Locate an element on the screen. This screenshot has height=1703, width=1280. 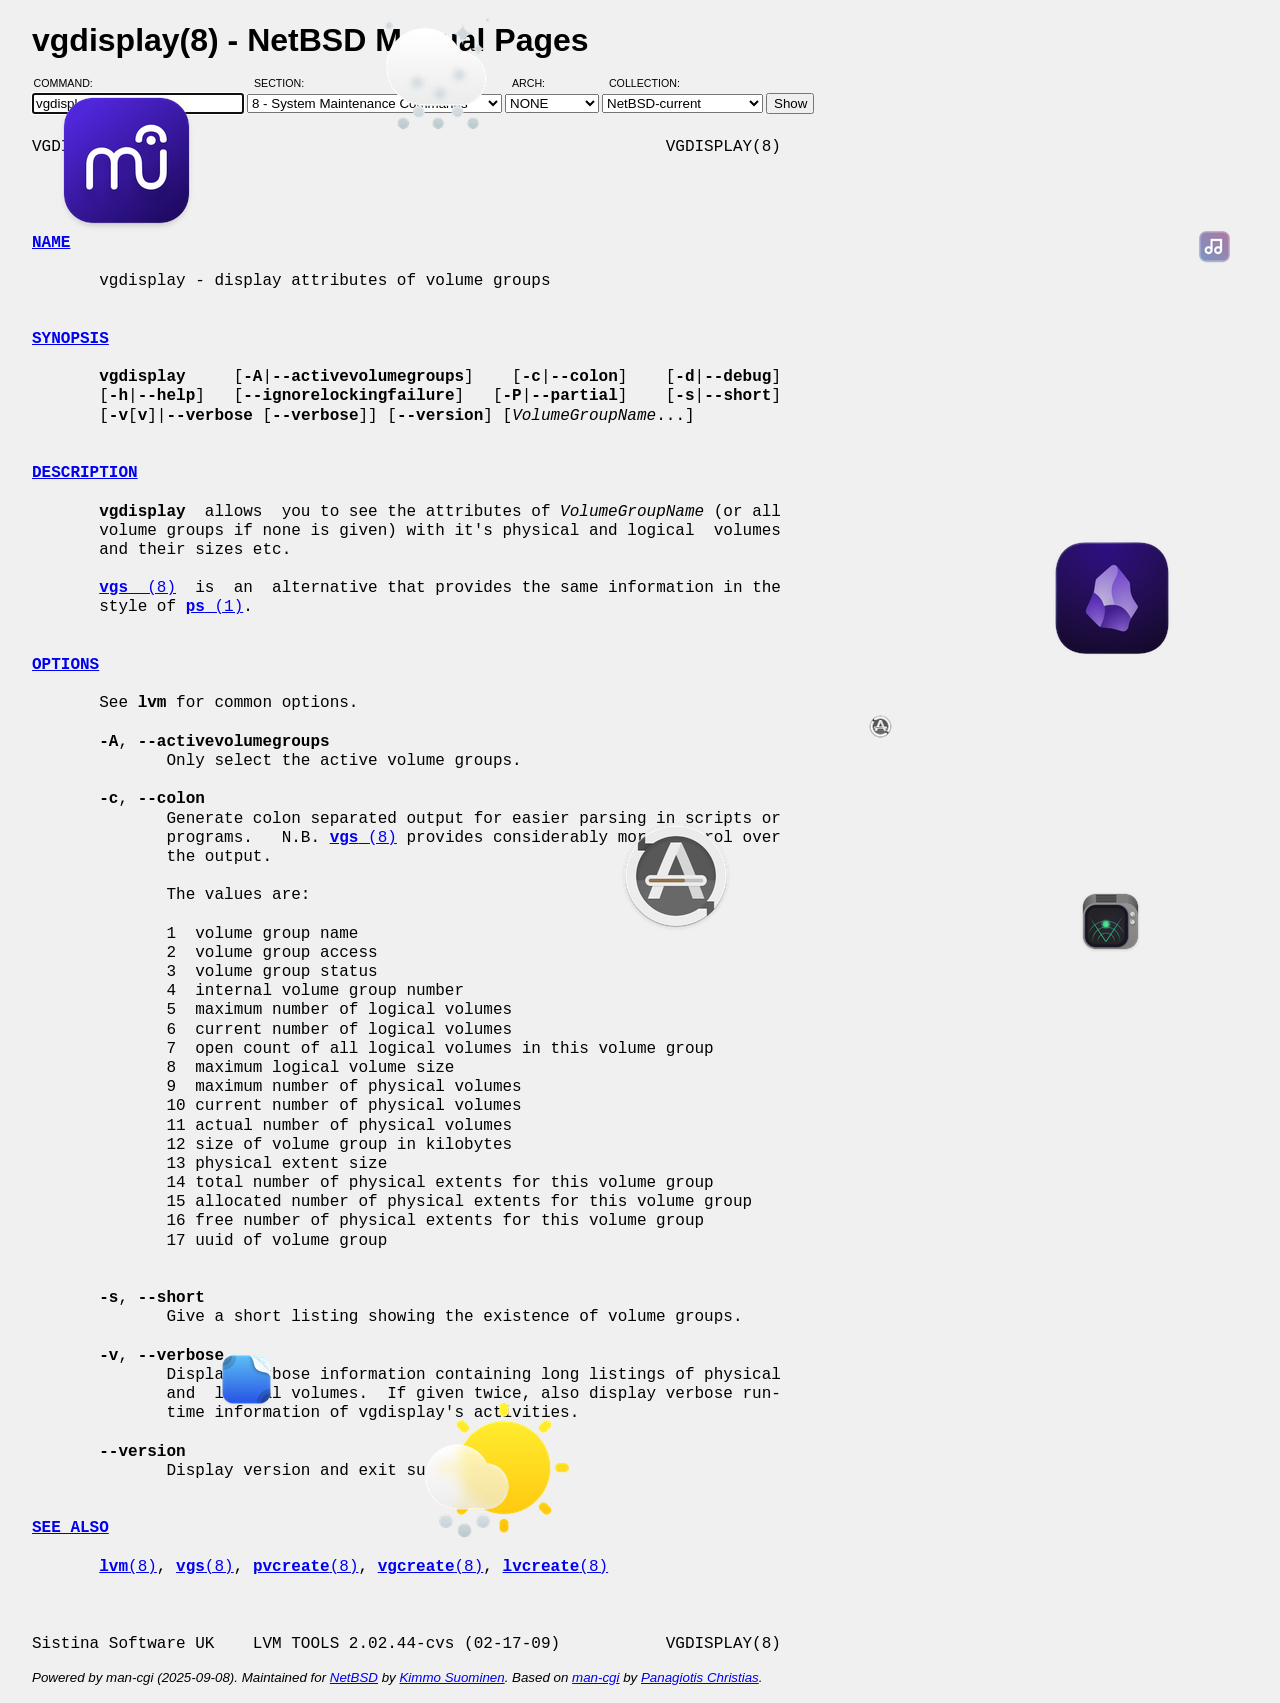
indicates snowy weather conditions at night is located at coordinates (437, 73).